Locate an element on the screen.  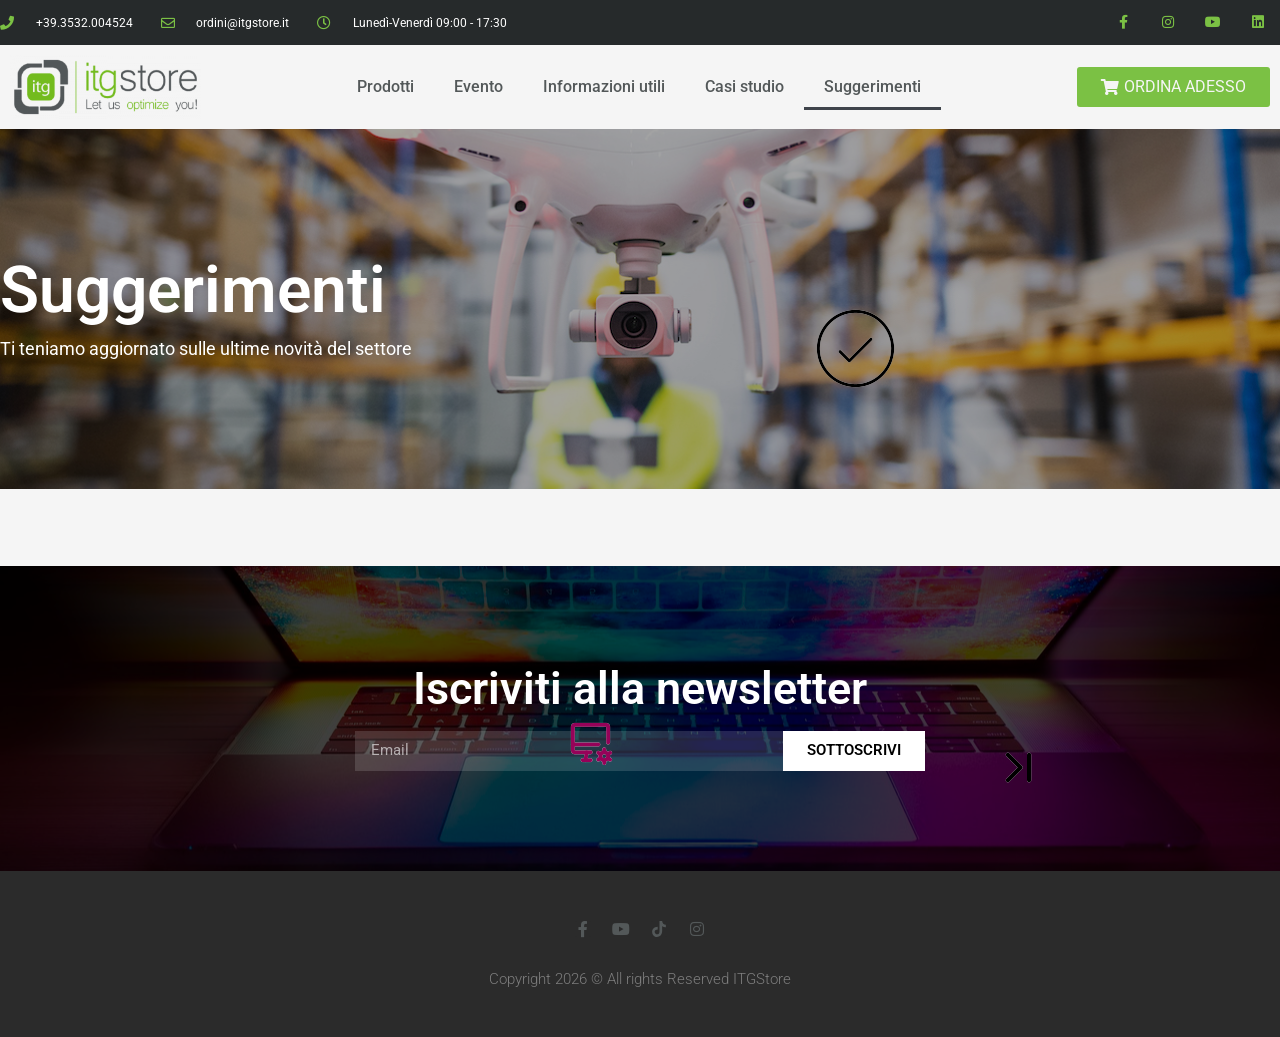
confirms a completed action or task is located at coordinates (855, 348).